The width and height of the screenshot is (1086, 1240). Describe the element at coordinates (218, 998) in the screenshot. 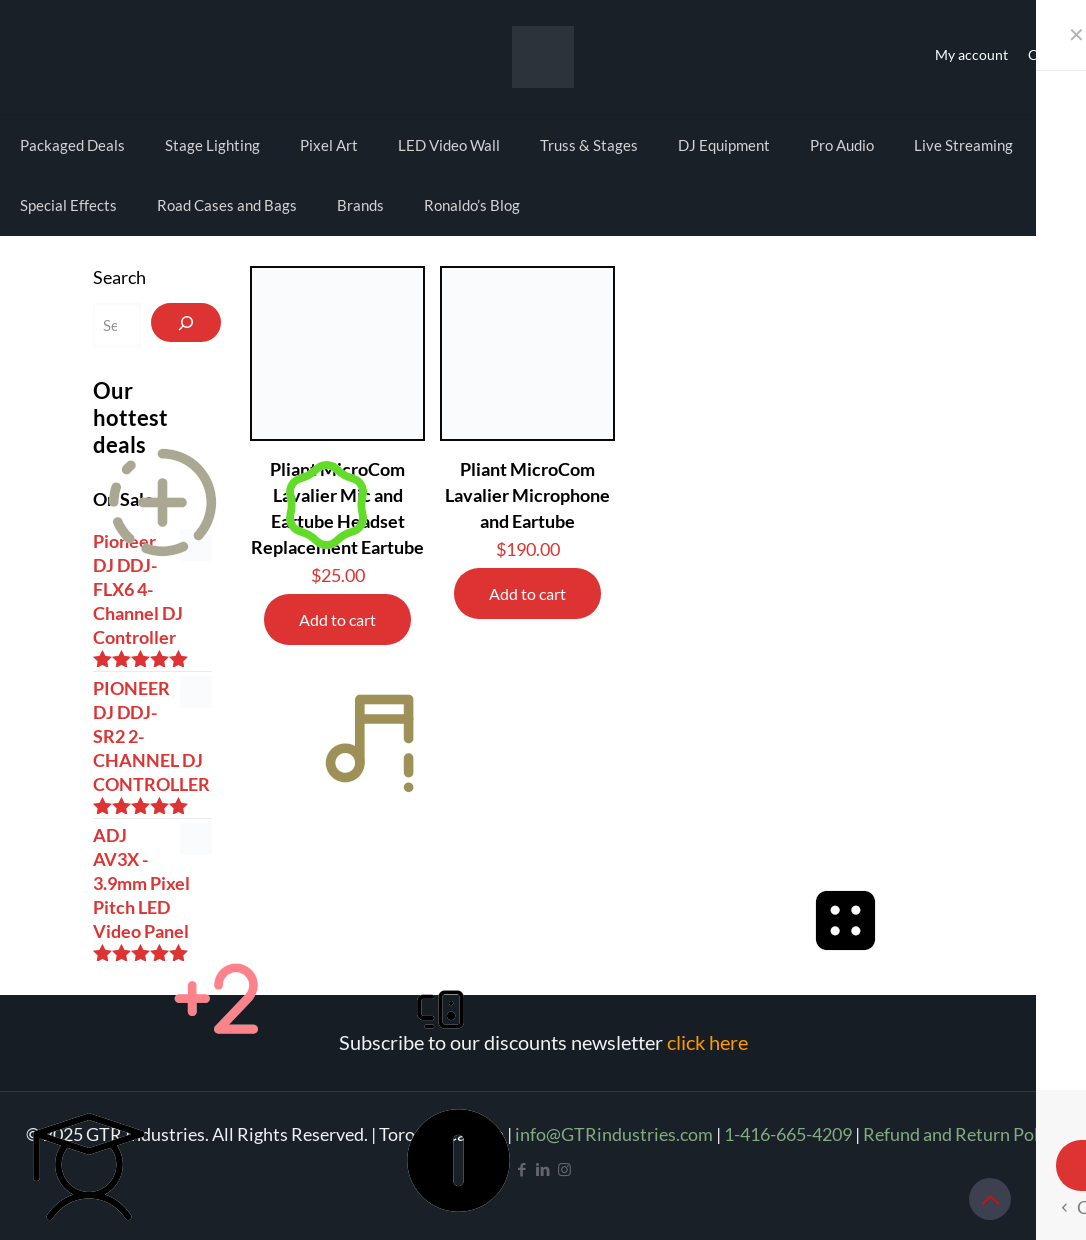

I see `increase exposure by 2 stops` at that location.